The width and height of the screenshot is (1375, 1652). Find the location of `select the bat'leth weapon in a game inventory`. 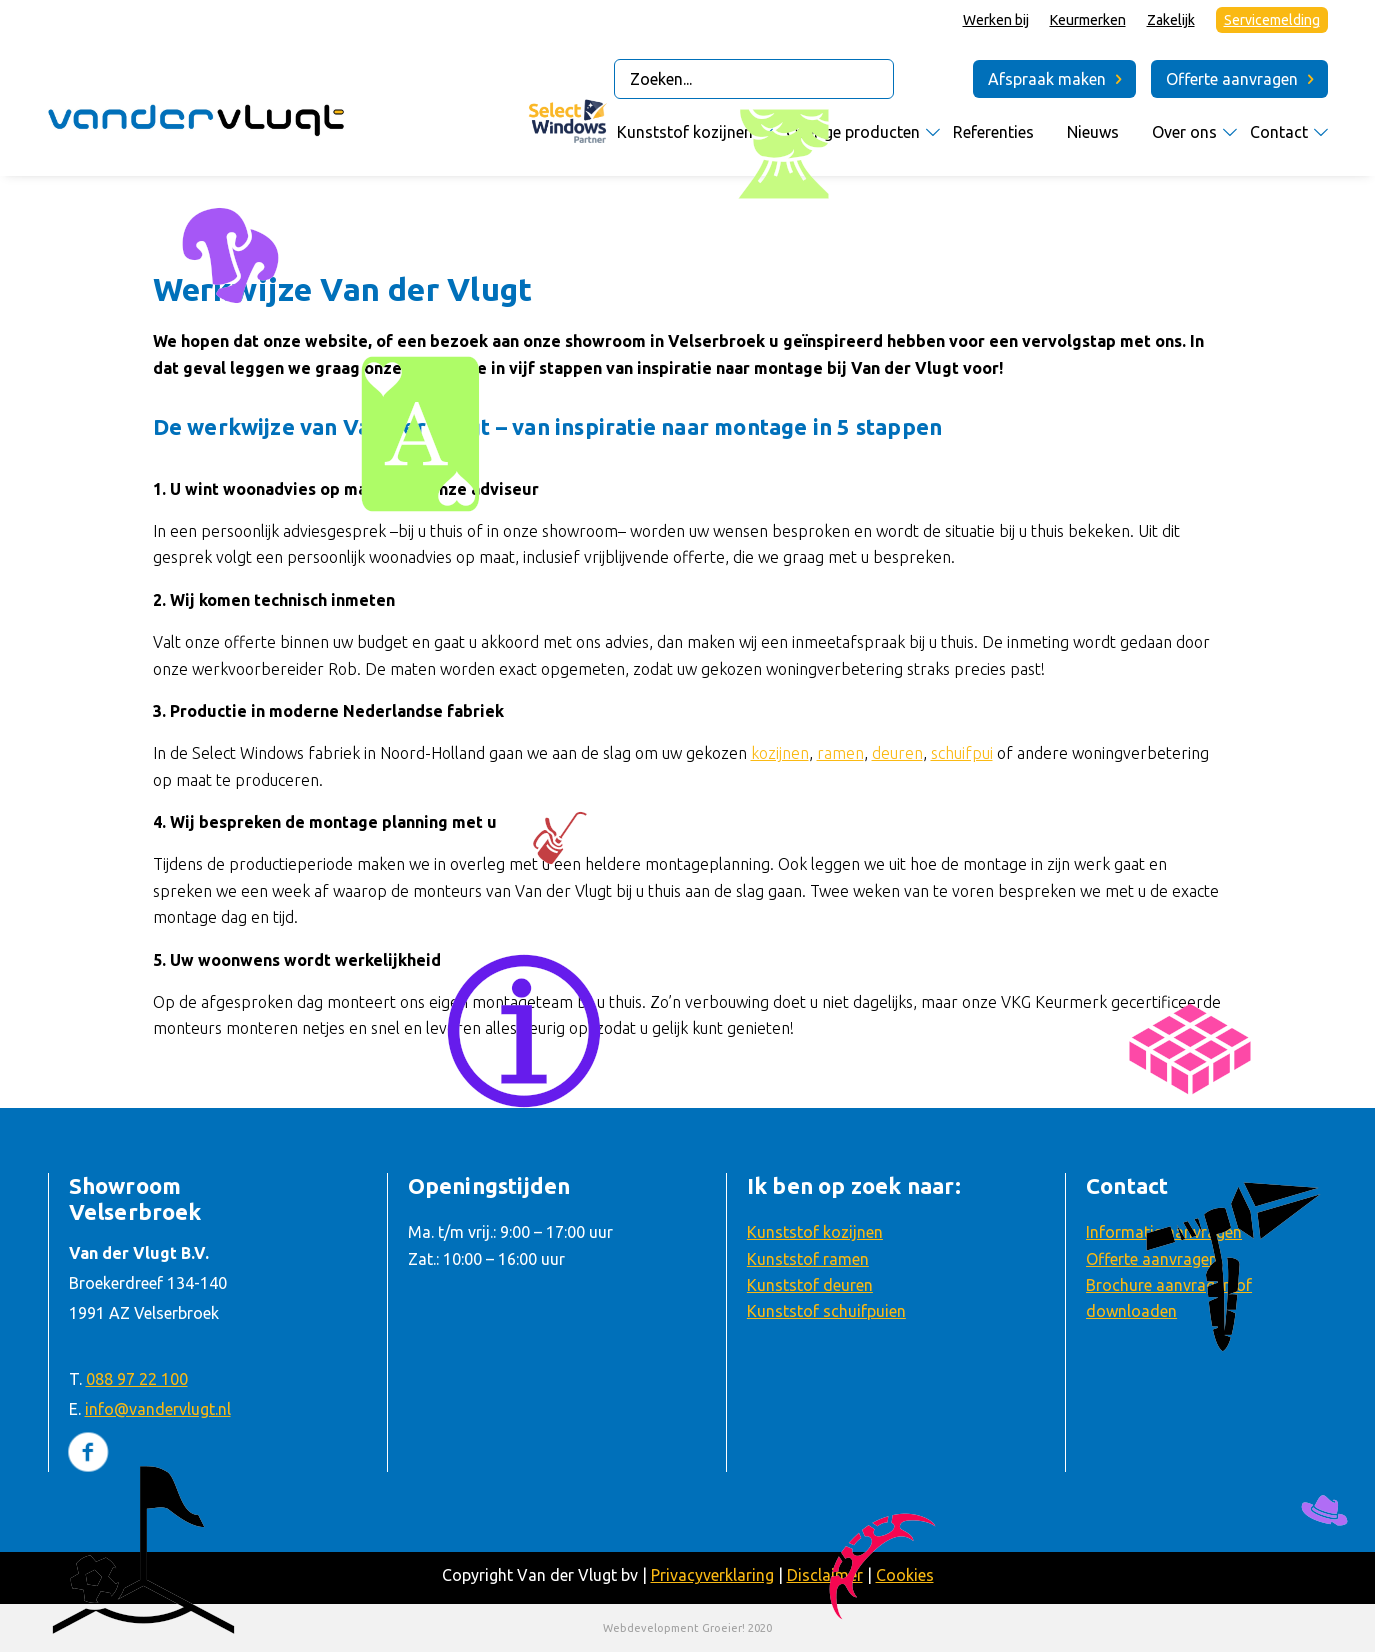

select the bat'leth weapon in a game inventory is located at coordinates (882, 1566).